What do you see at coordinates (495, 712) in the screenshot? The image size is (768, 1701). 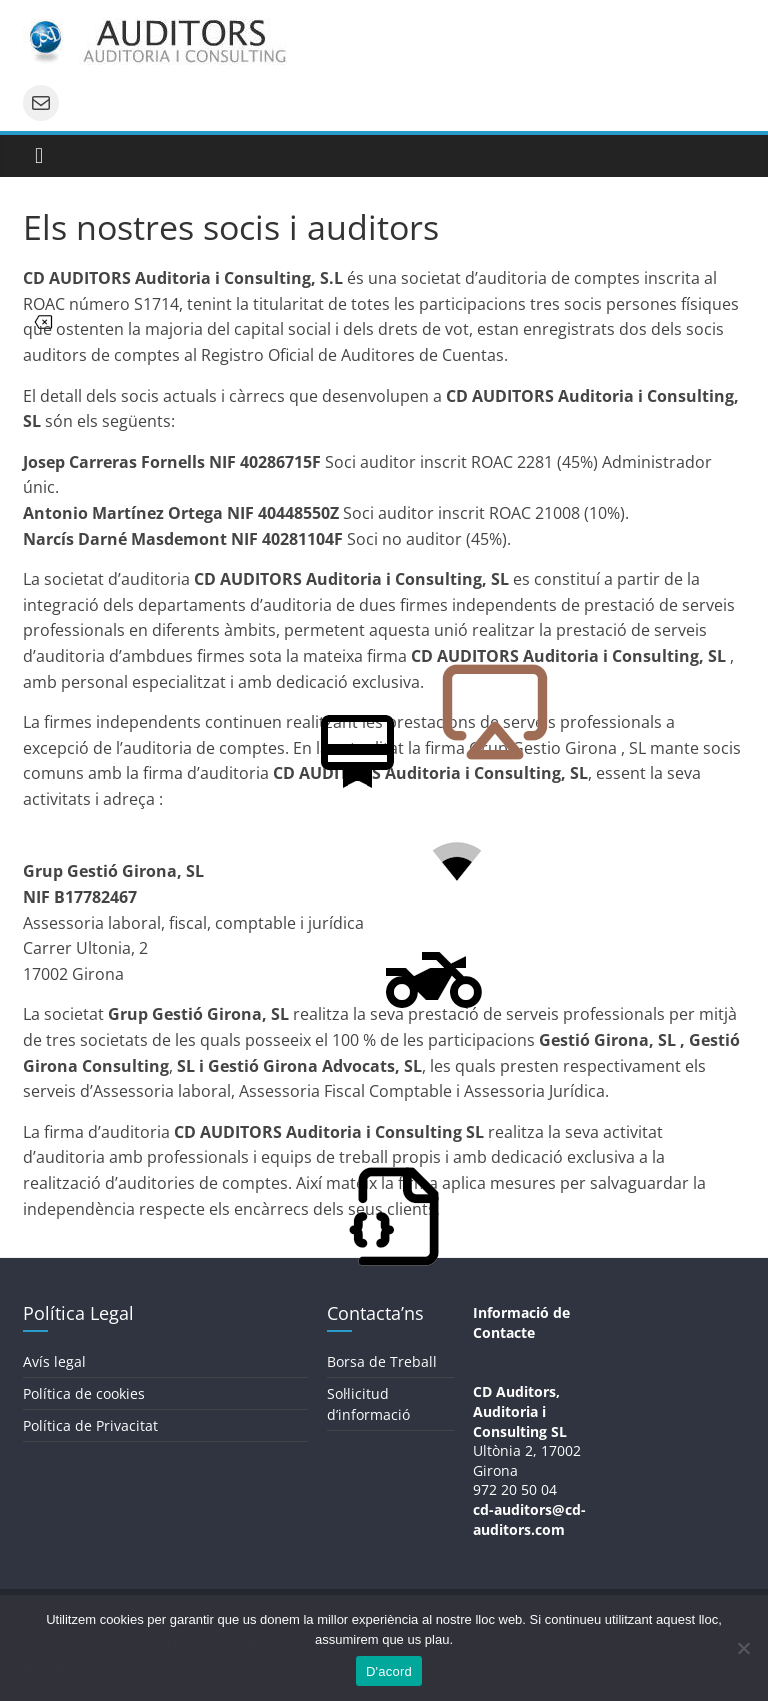 I see `stream content to an external display` at bounding box center [495, 712].